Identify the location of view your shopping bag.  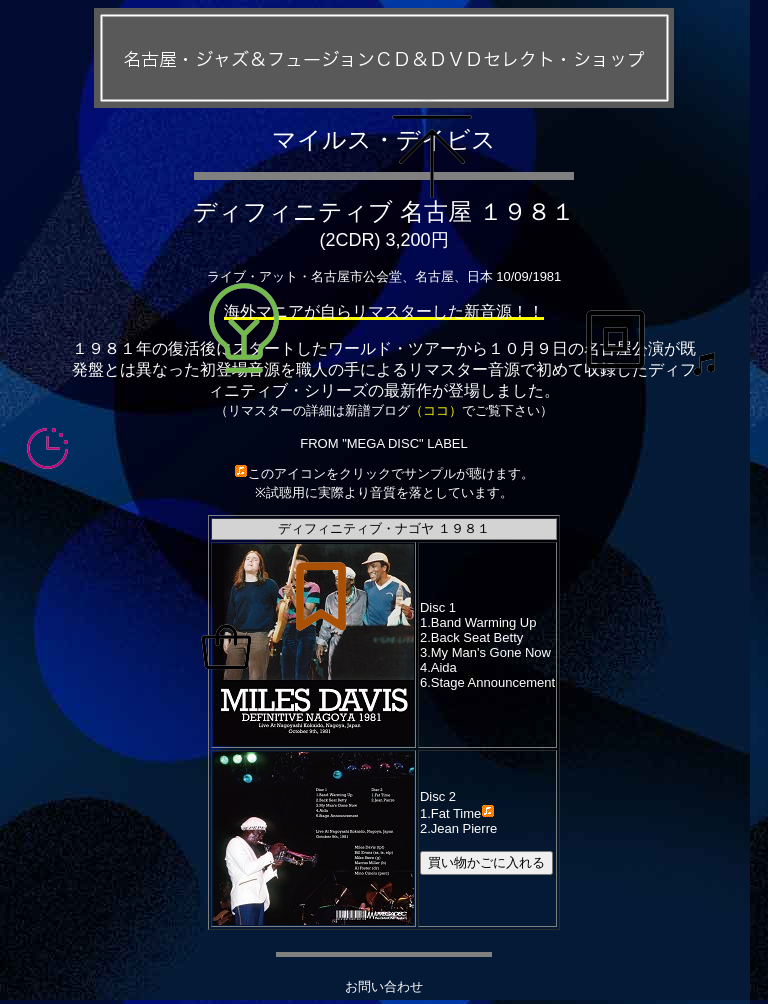
(226, 649).